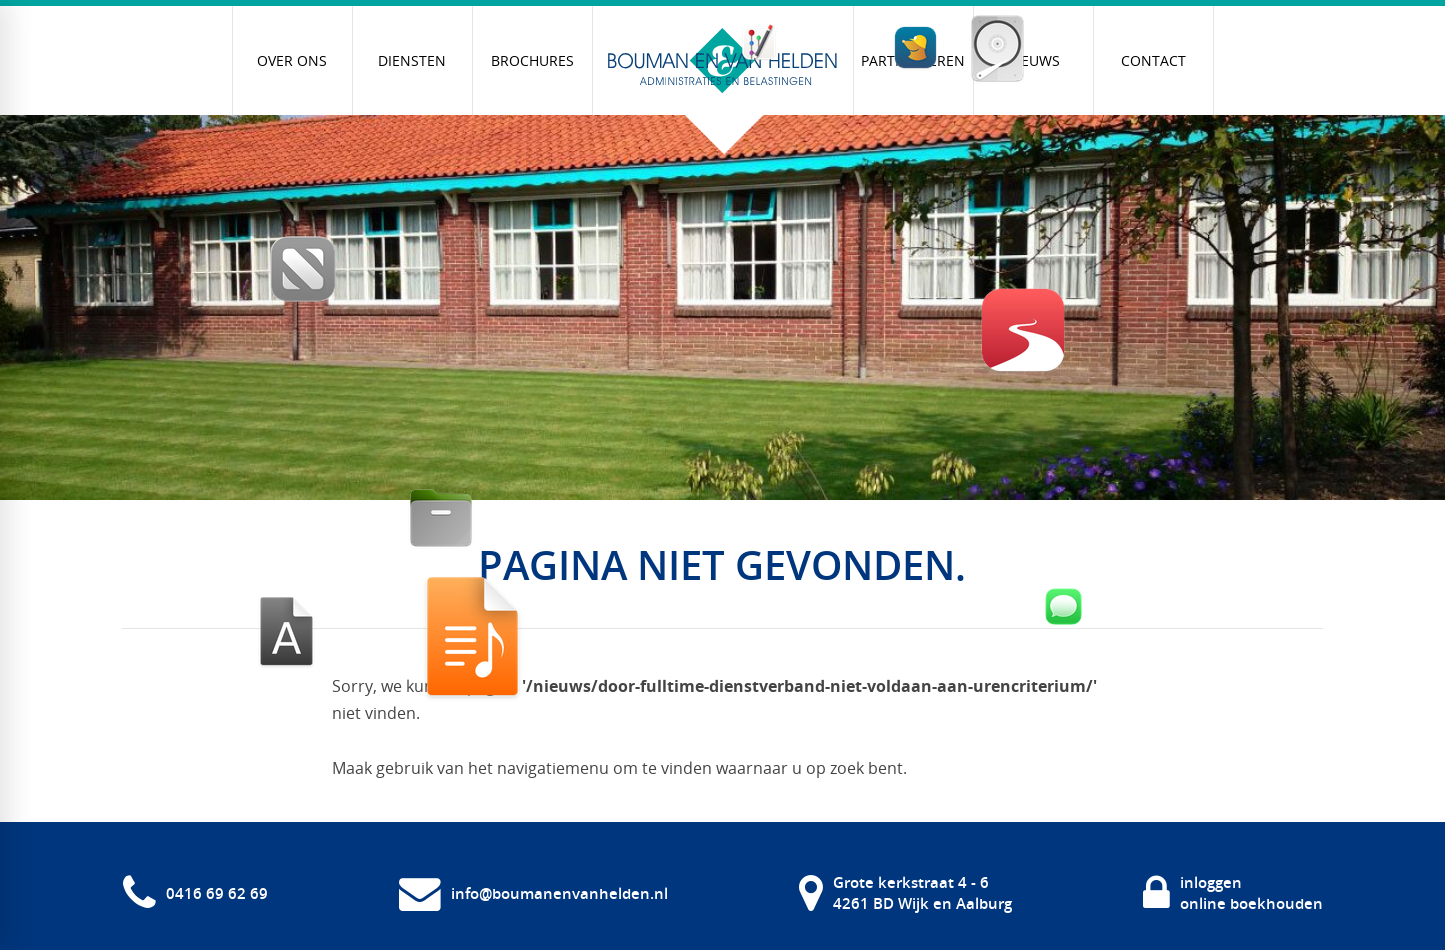  Describe the element at coordinates (1023, 330) in the screenshot. I see `open tutanota secure email app` at that location.